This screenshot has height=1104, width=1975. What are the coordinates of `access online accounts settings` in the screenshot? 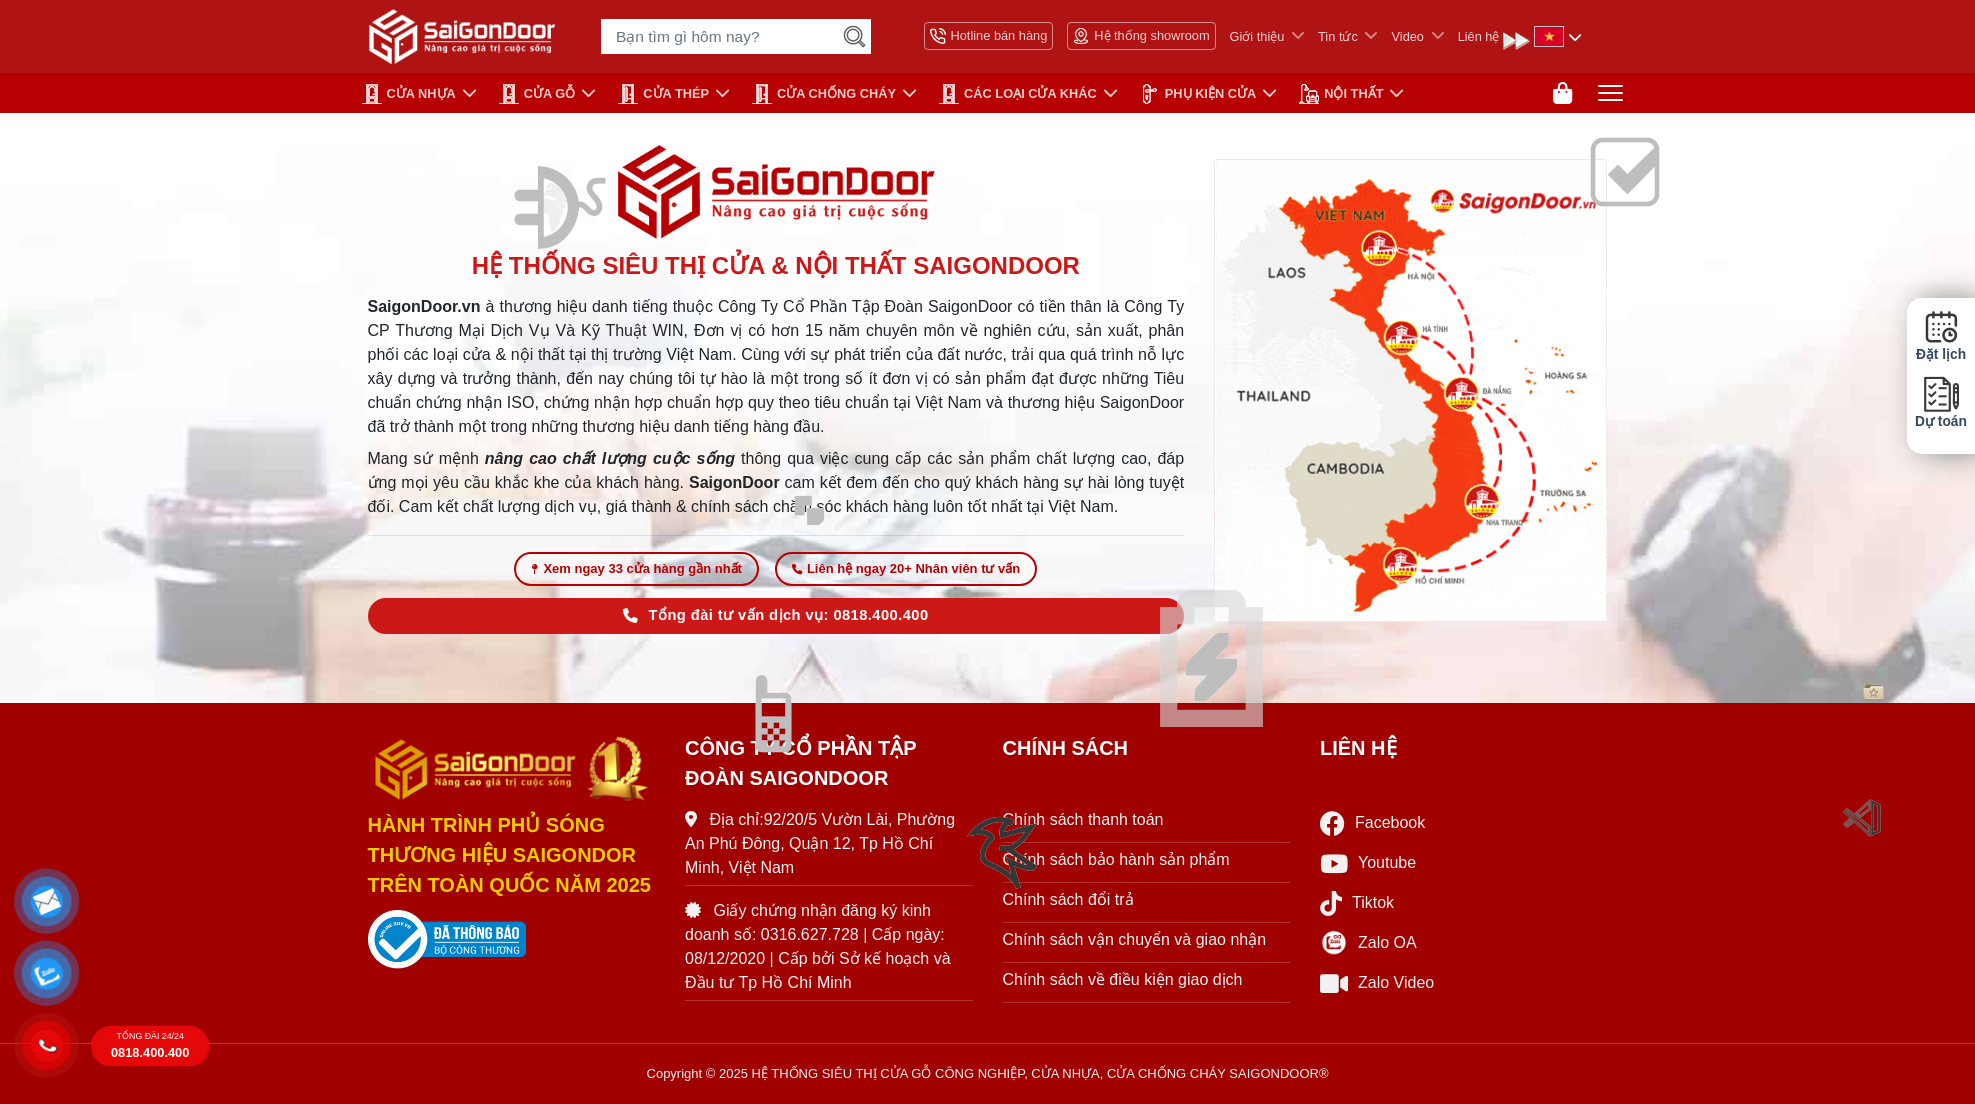 It's located at (561, 207).